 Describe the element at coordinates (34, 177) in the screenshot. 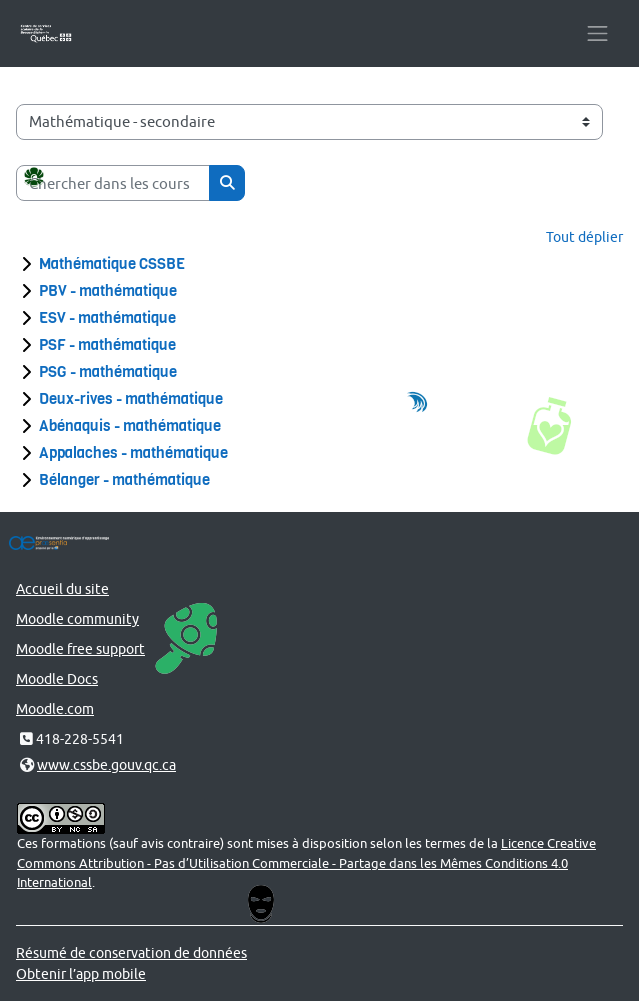

I see `oyster shell with pearl icon` at that location.